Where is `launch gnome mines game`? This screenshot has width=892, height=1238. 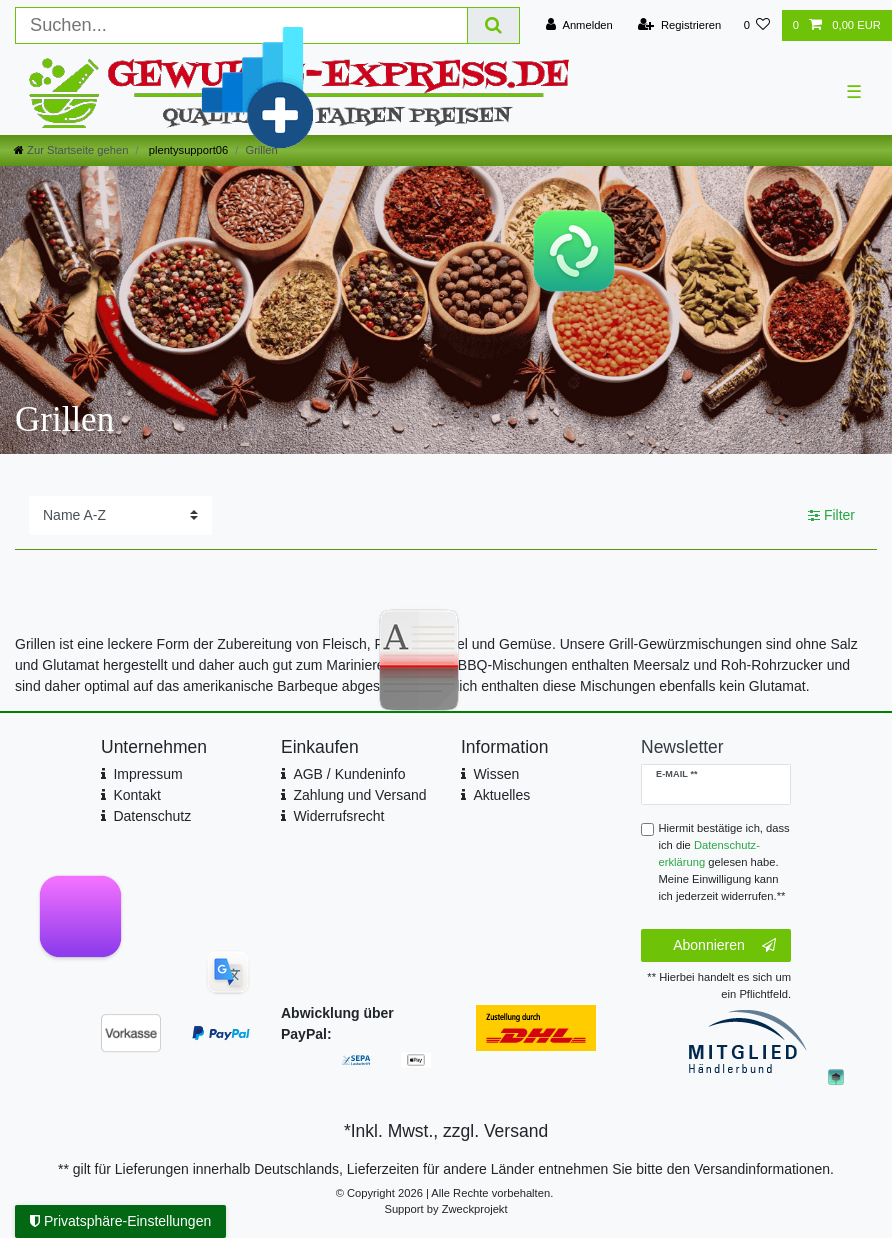
launch gnome mines game is located at coordinates (836, 1077).